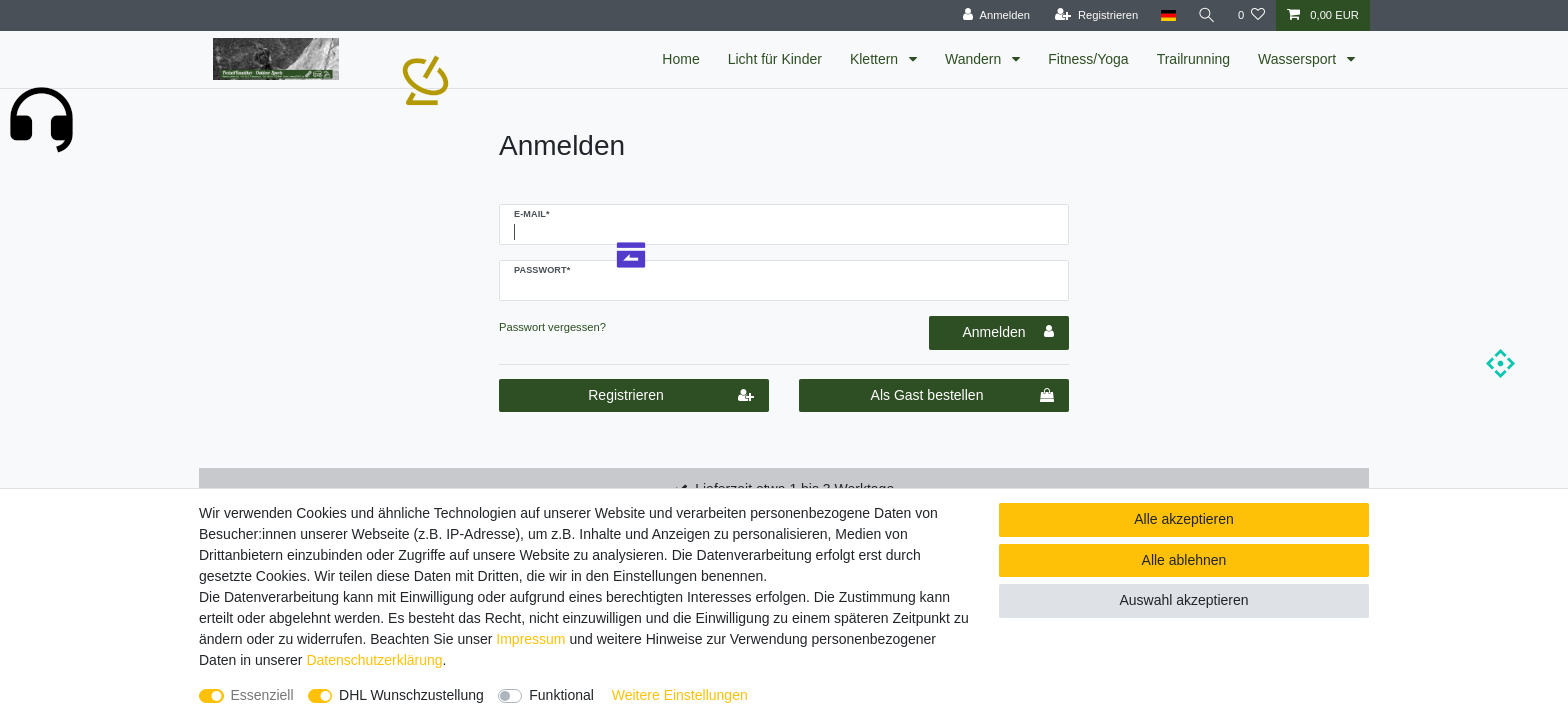 The image size is (1568, 720). What do you see at coordinates (425, 80) in the screenshot?
I see `access radar or scanning functionality` at bounding box center [425, 80].